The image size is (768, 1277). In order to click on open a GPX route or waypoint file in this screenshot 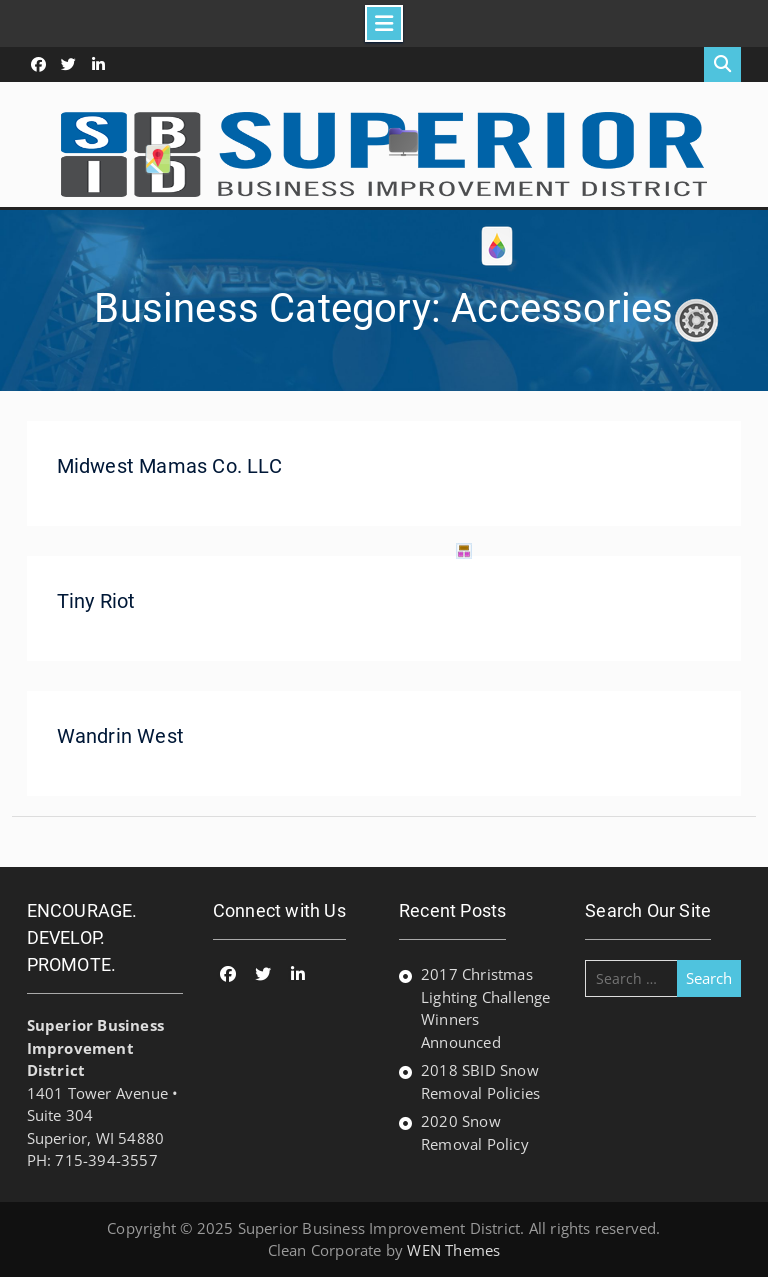, I will do `click(158, 159)`.